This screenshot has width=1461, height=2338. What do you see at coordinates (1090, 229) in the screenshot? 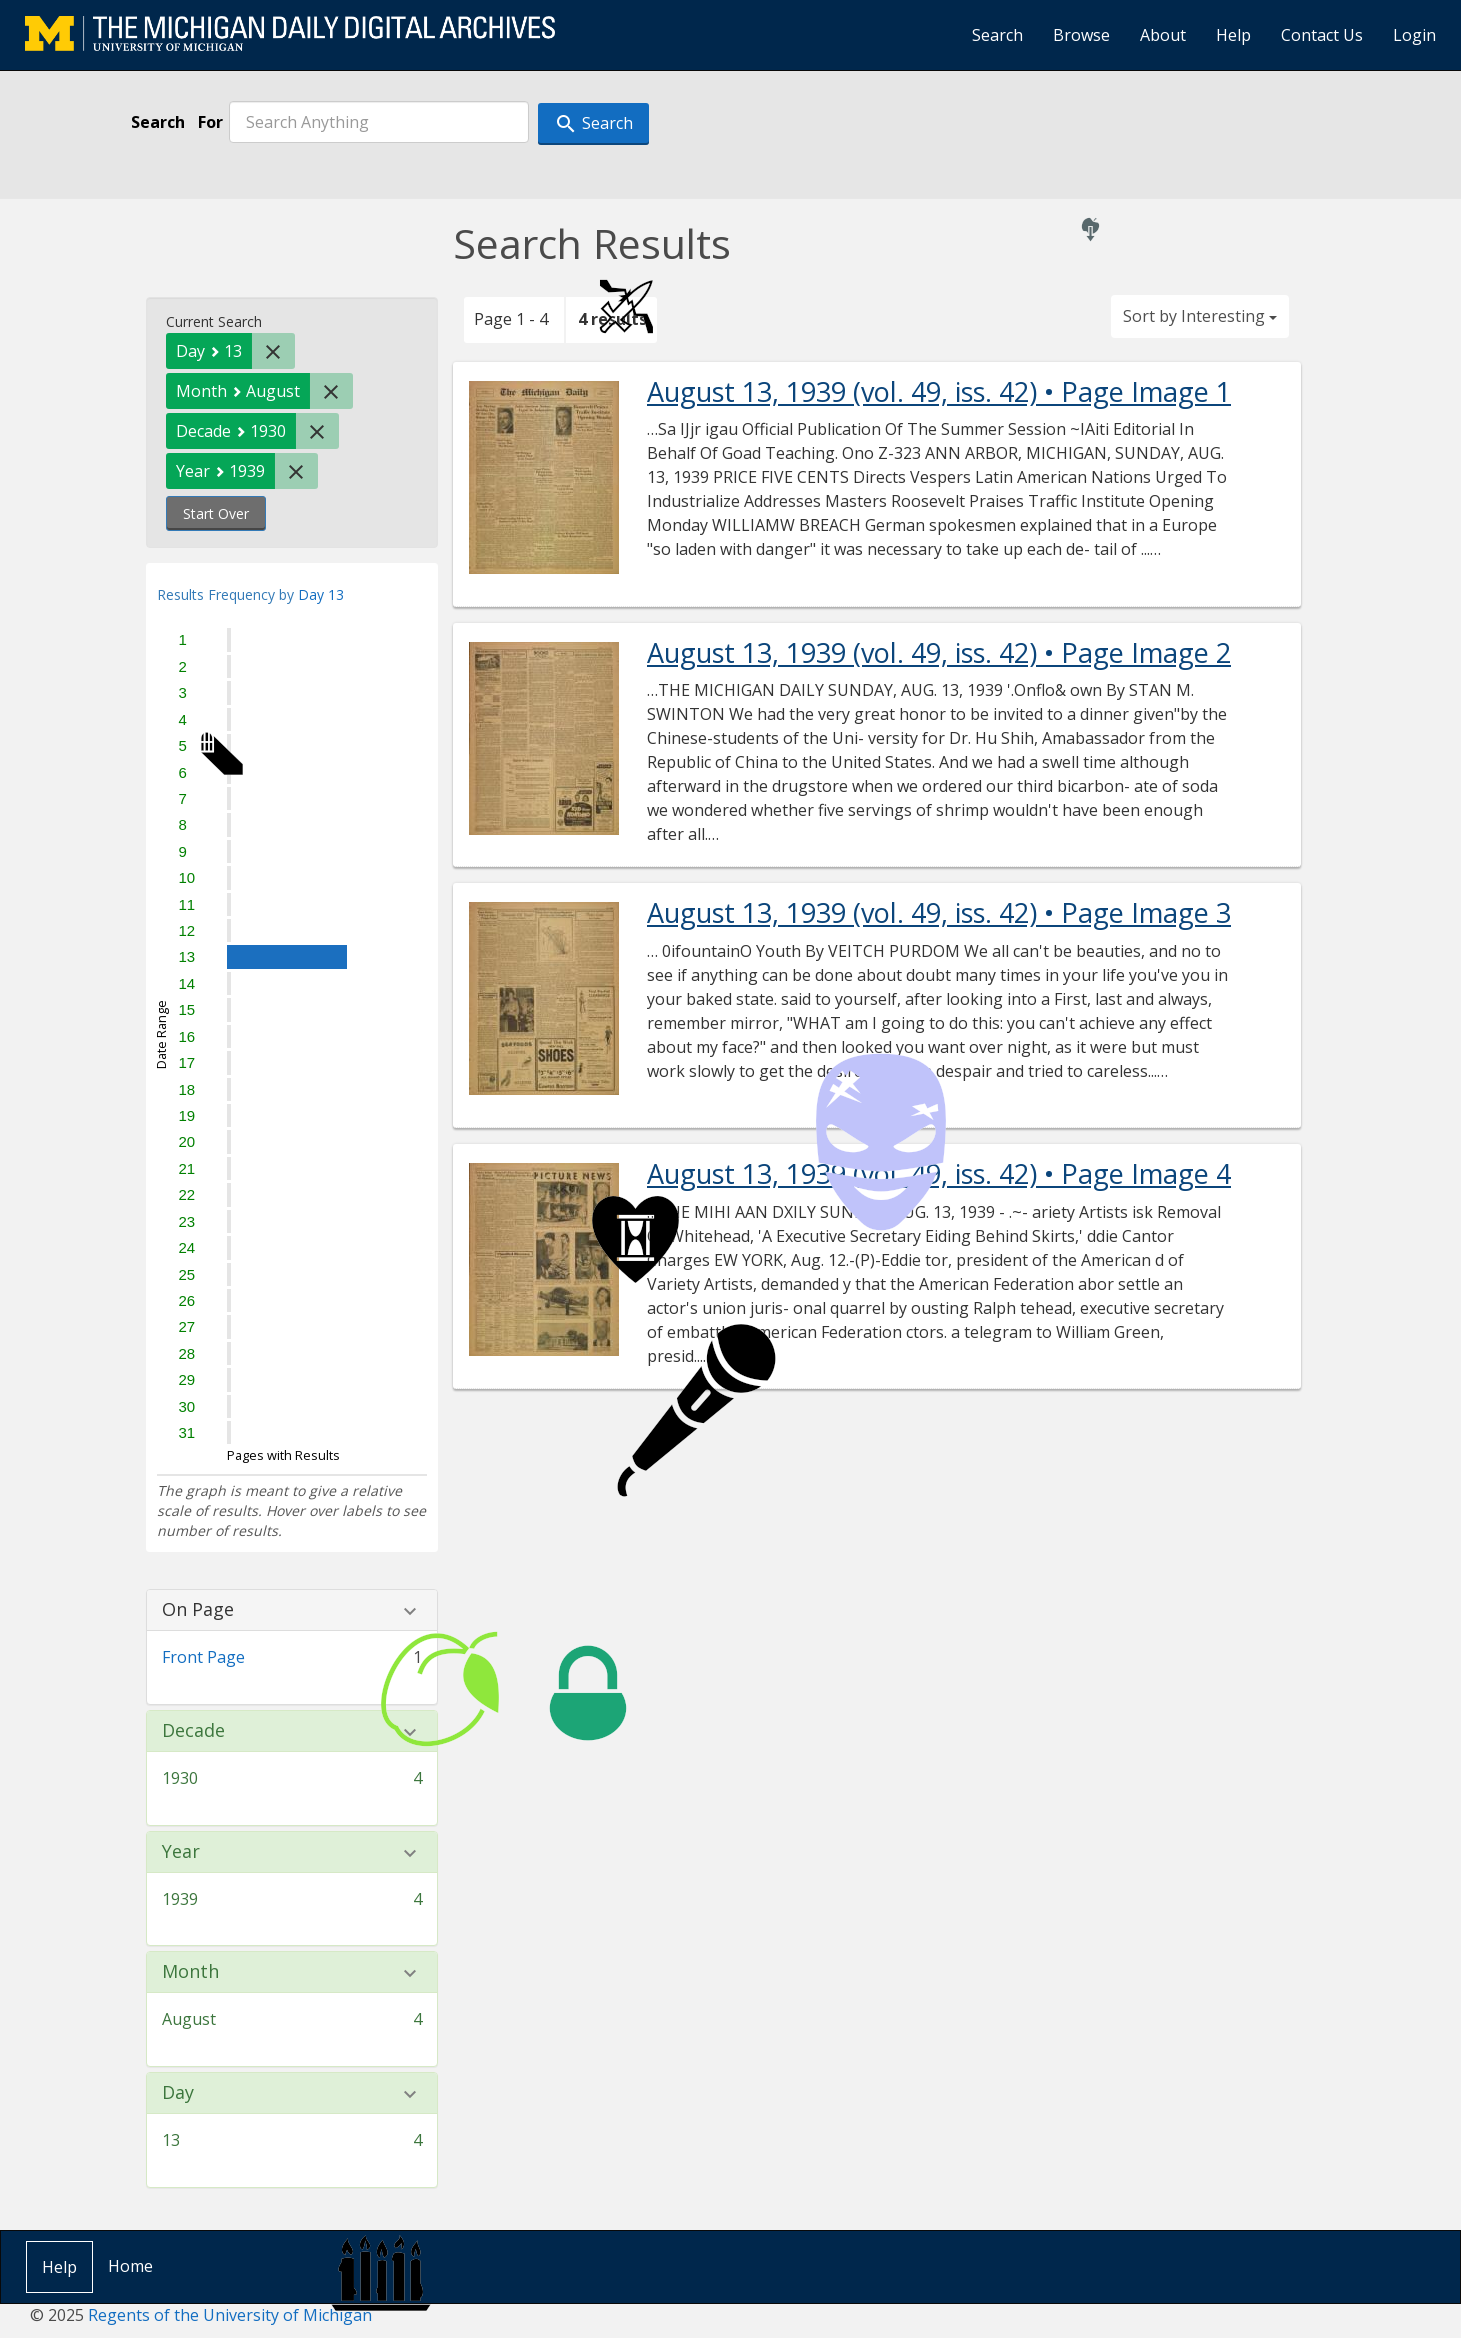
I see `indicates gravitational force or physics simulation` at bounding box center [1090, 229].